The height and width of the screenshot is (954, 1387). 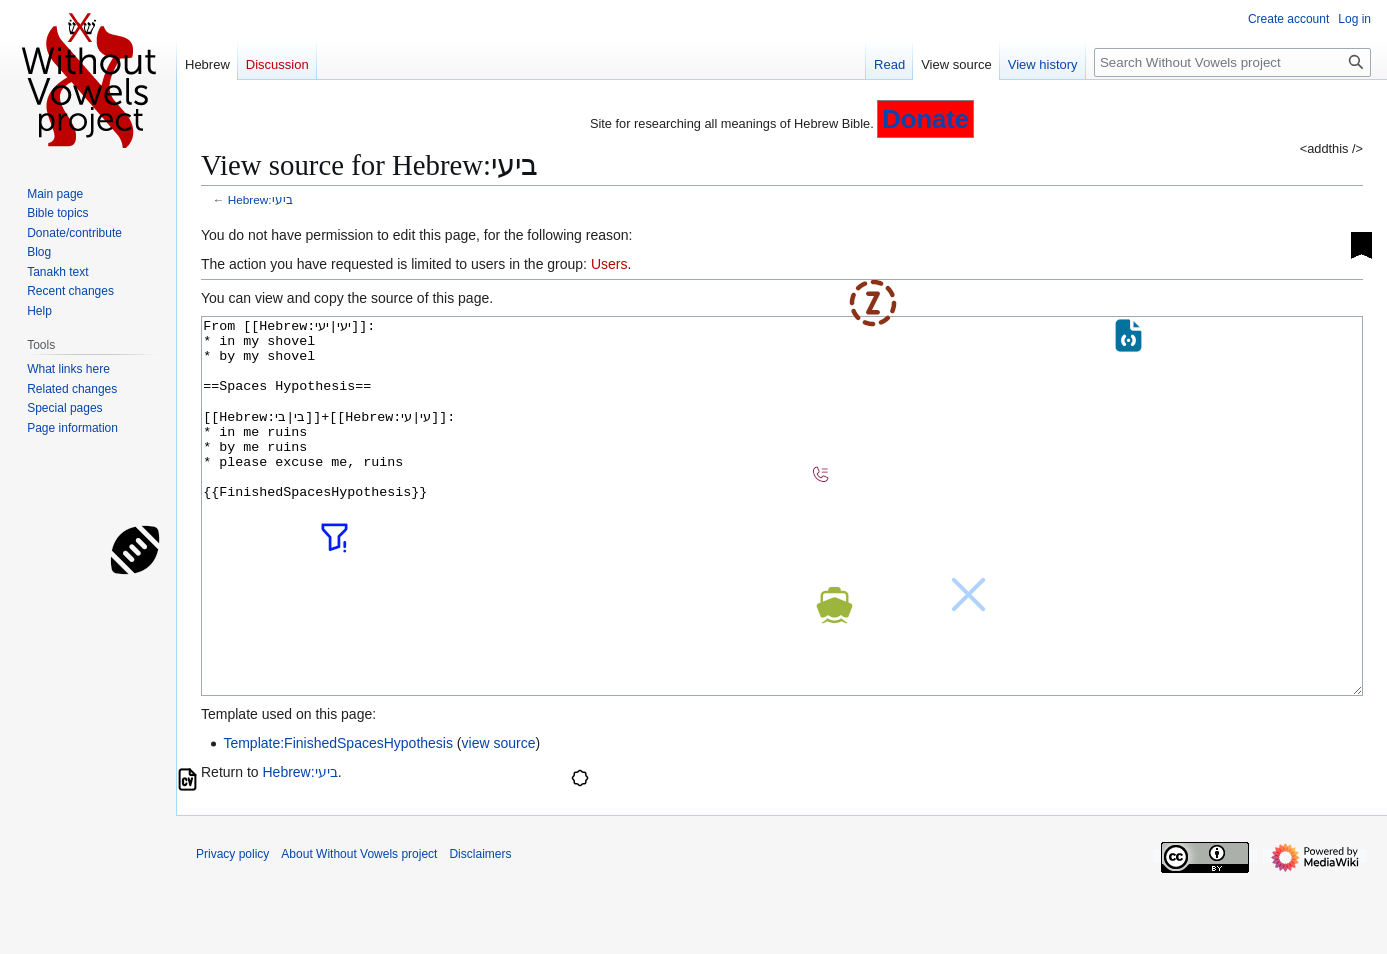 I want to click on indicates an achievement or badge earned, so click(x=580, y=778).